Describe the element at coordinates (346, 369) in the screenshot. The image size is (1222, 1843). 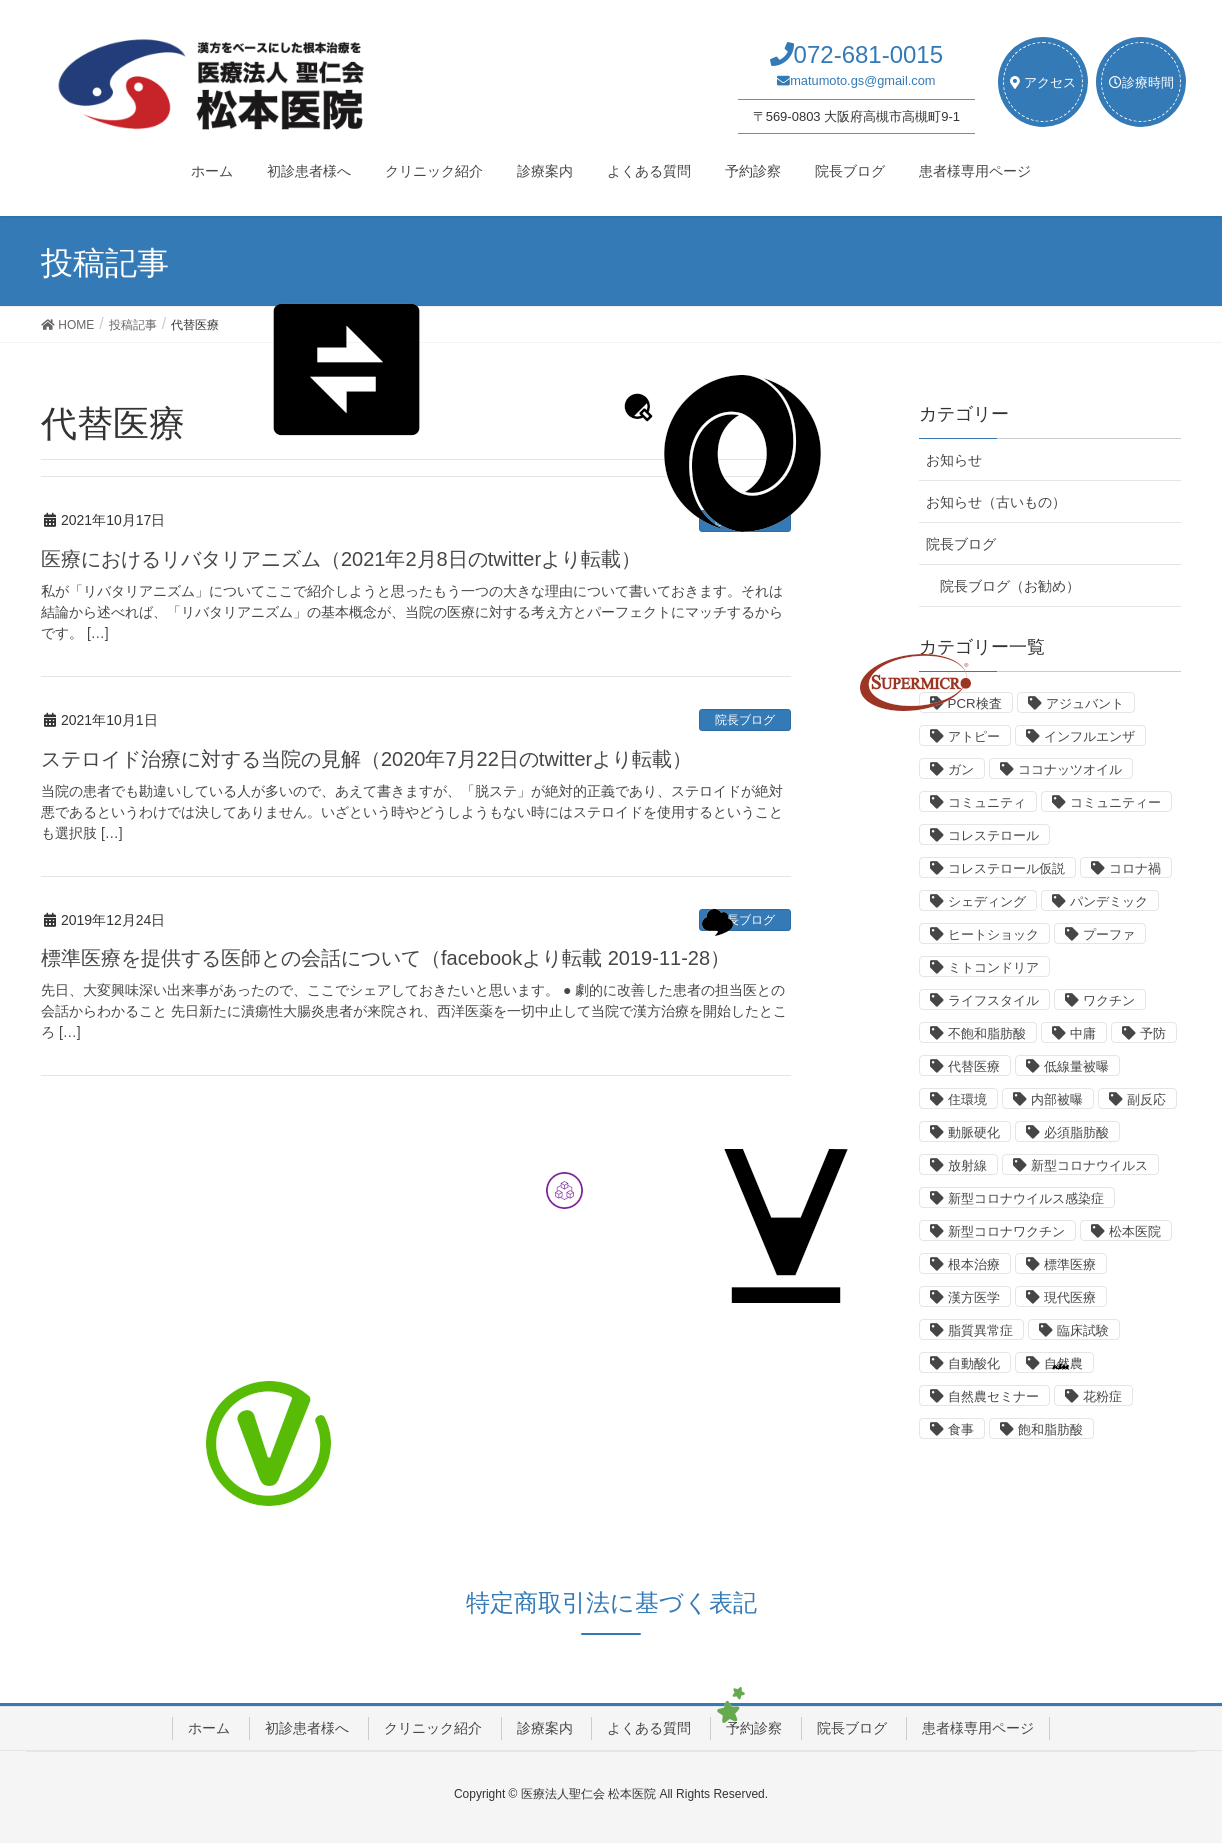
I see `exchange or swap currency` at that location.